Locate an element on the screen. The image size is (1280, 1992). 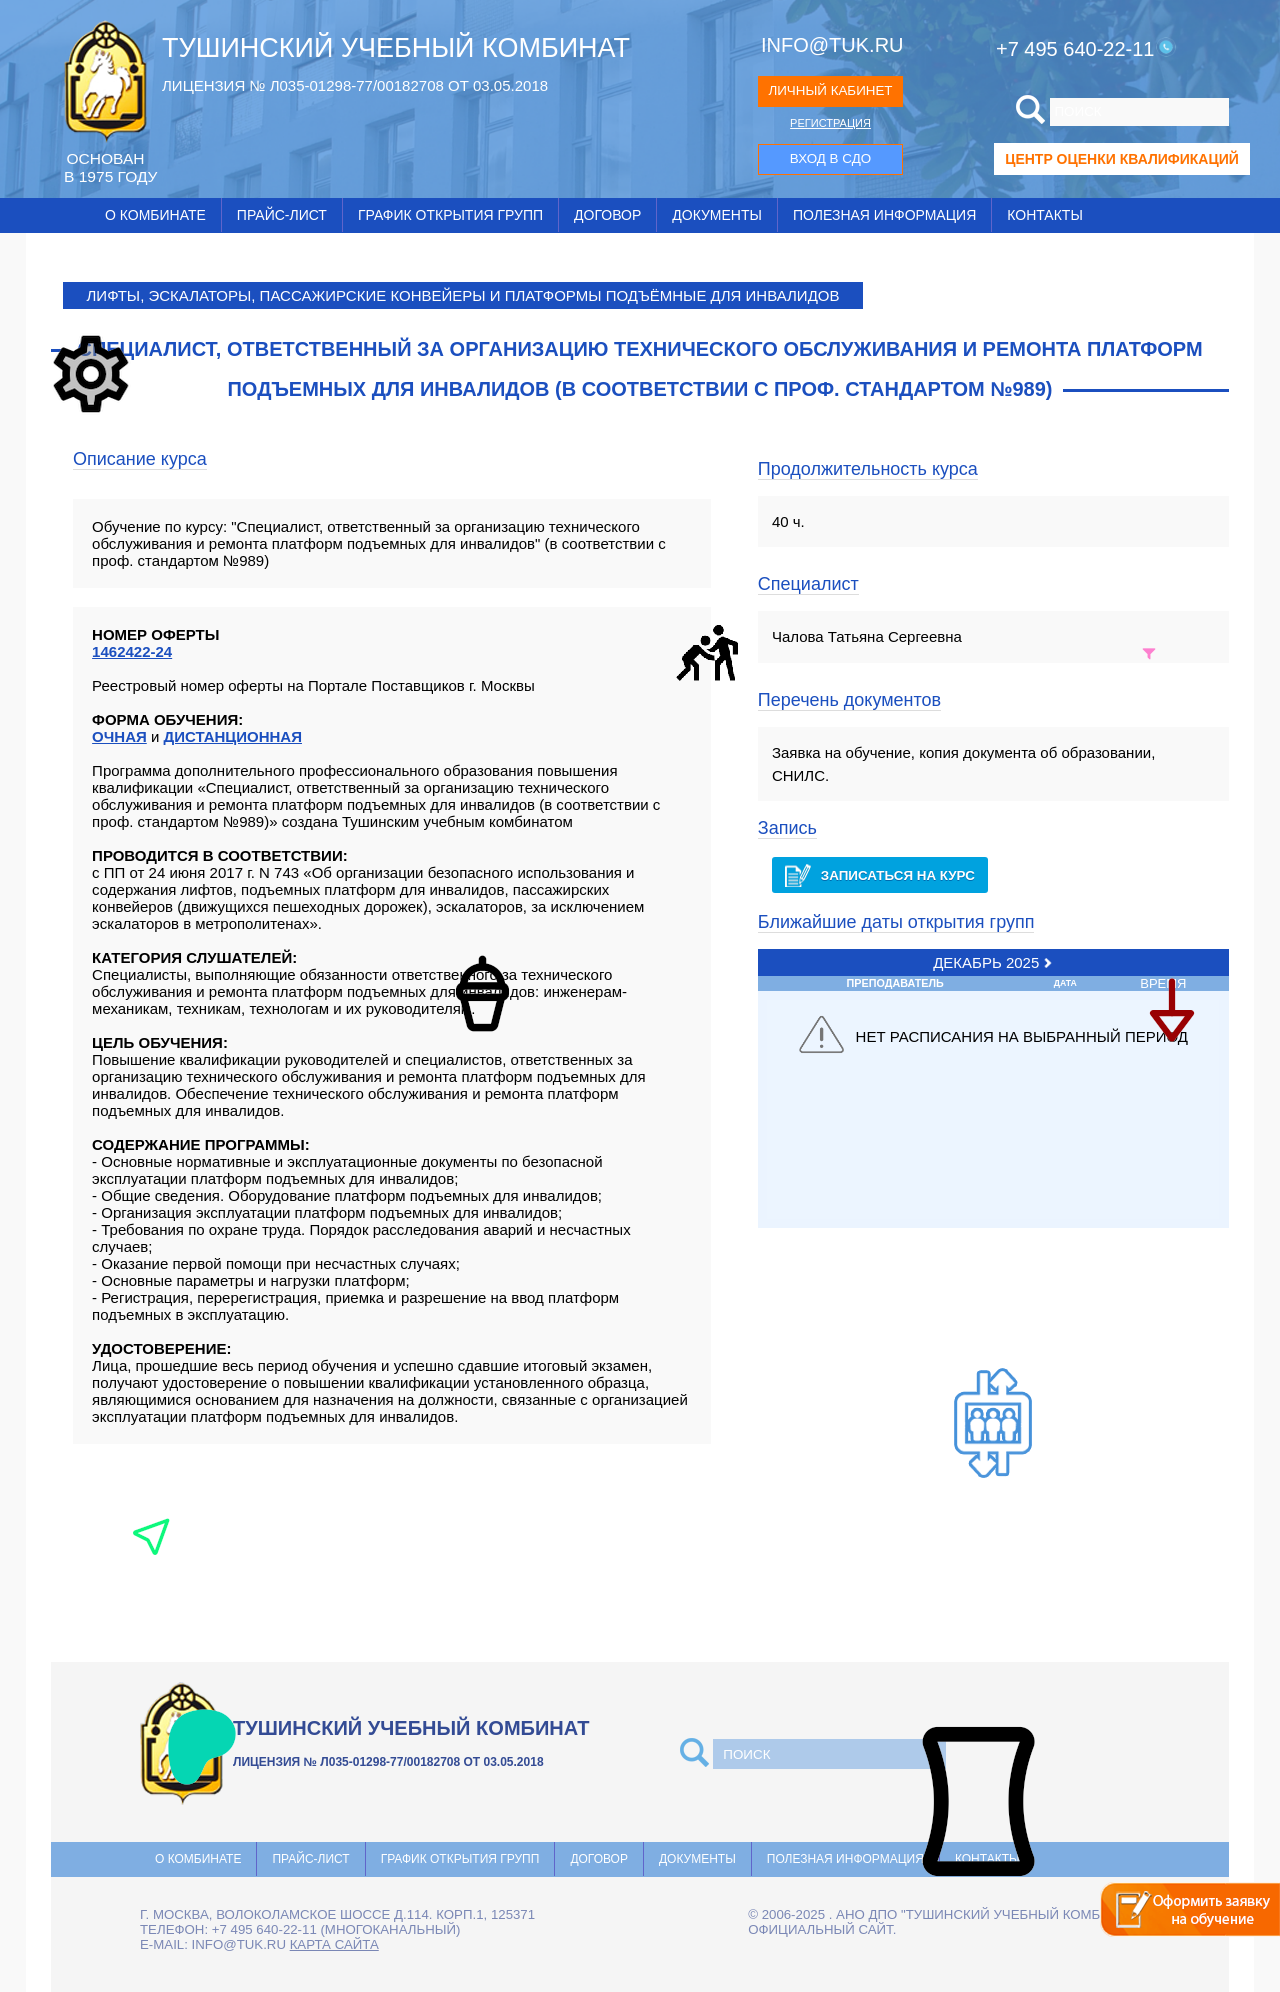
indicates digital ground connection in circuit diagrams is located at coordinates (1172, 1010).